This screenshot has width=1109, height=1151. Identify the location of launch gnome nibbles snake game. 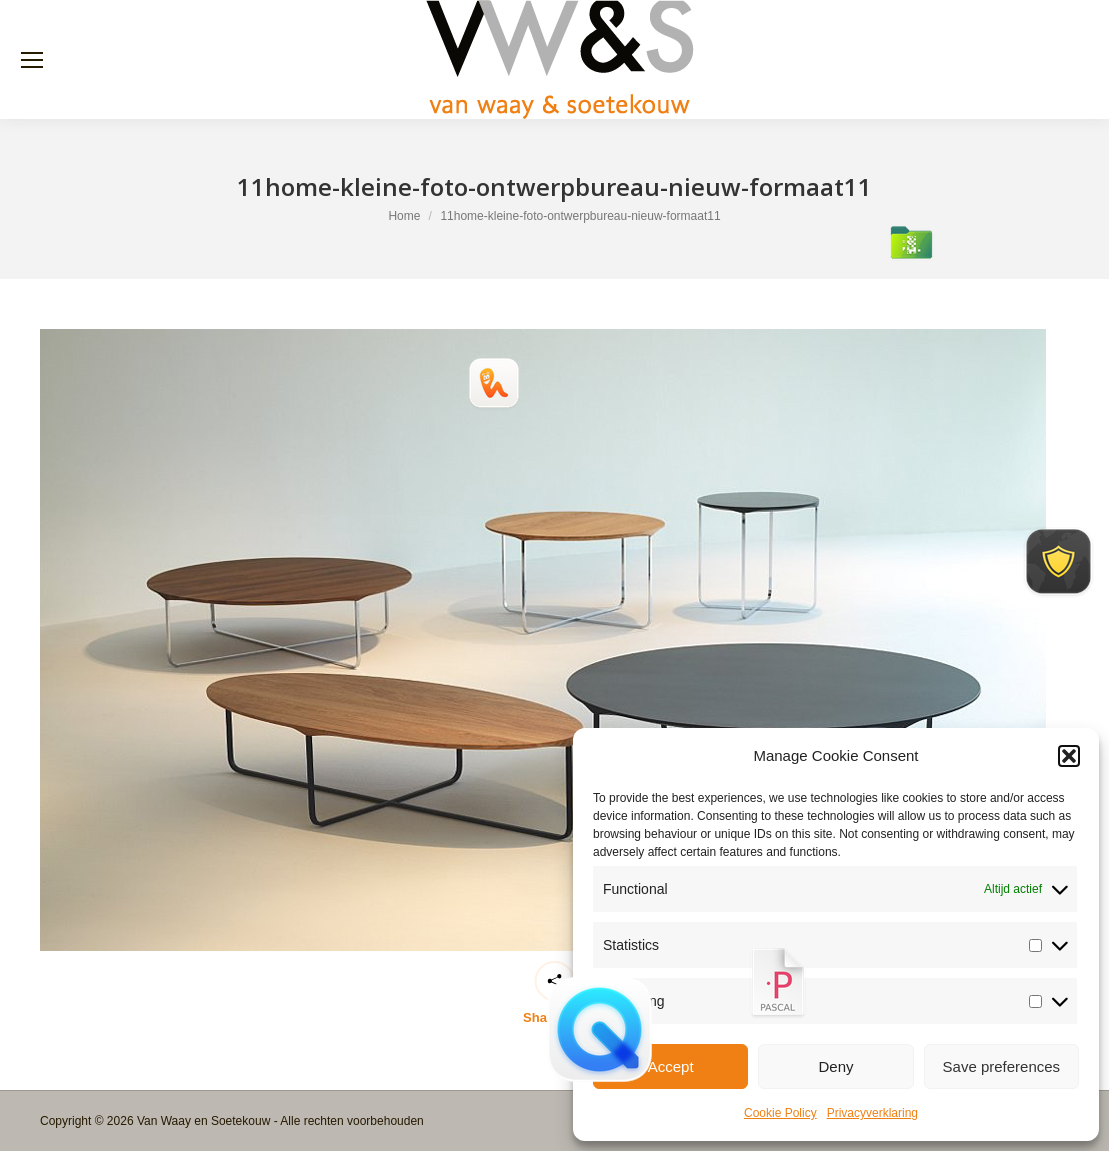
(494, 383).